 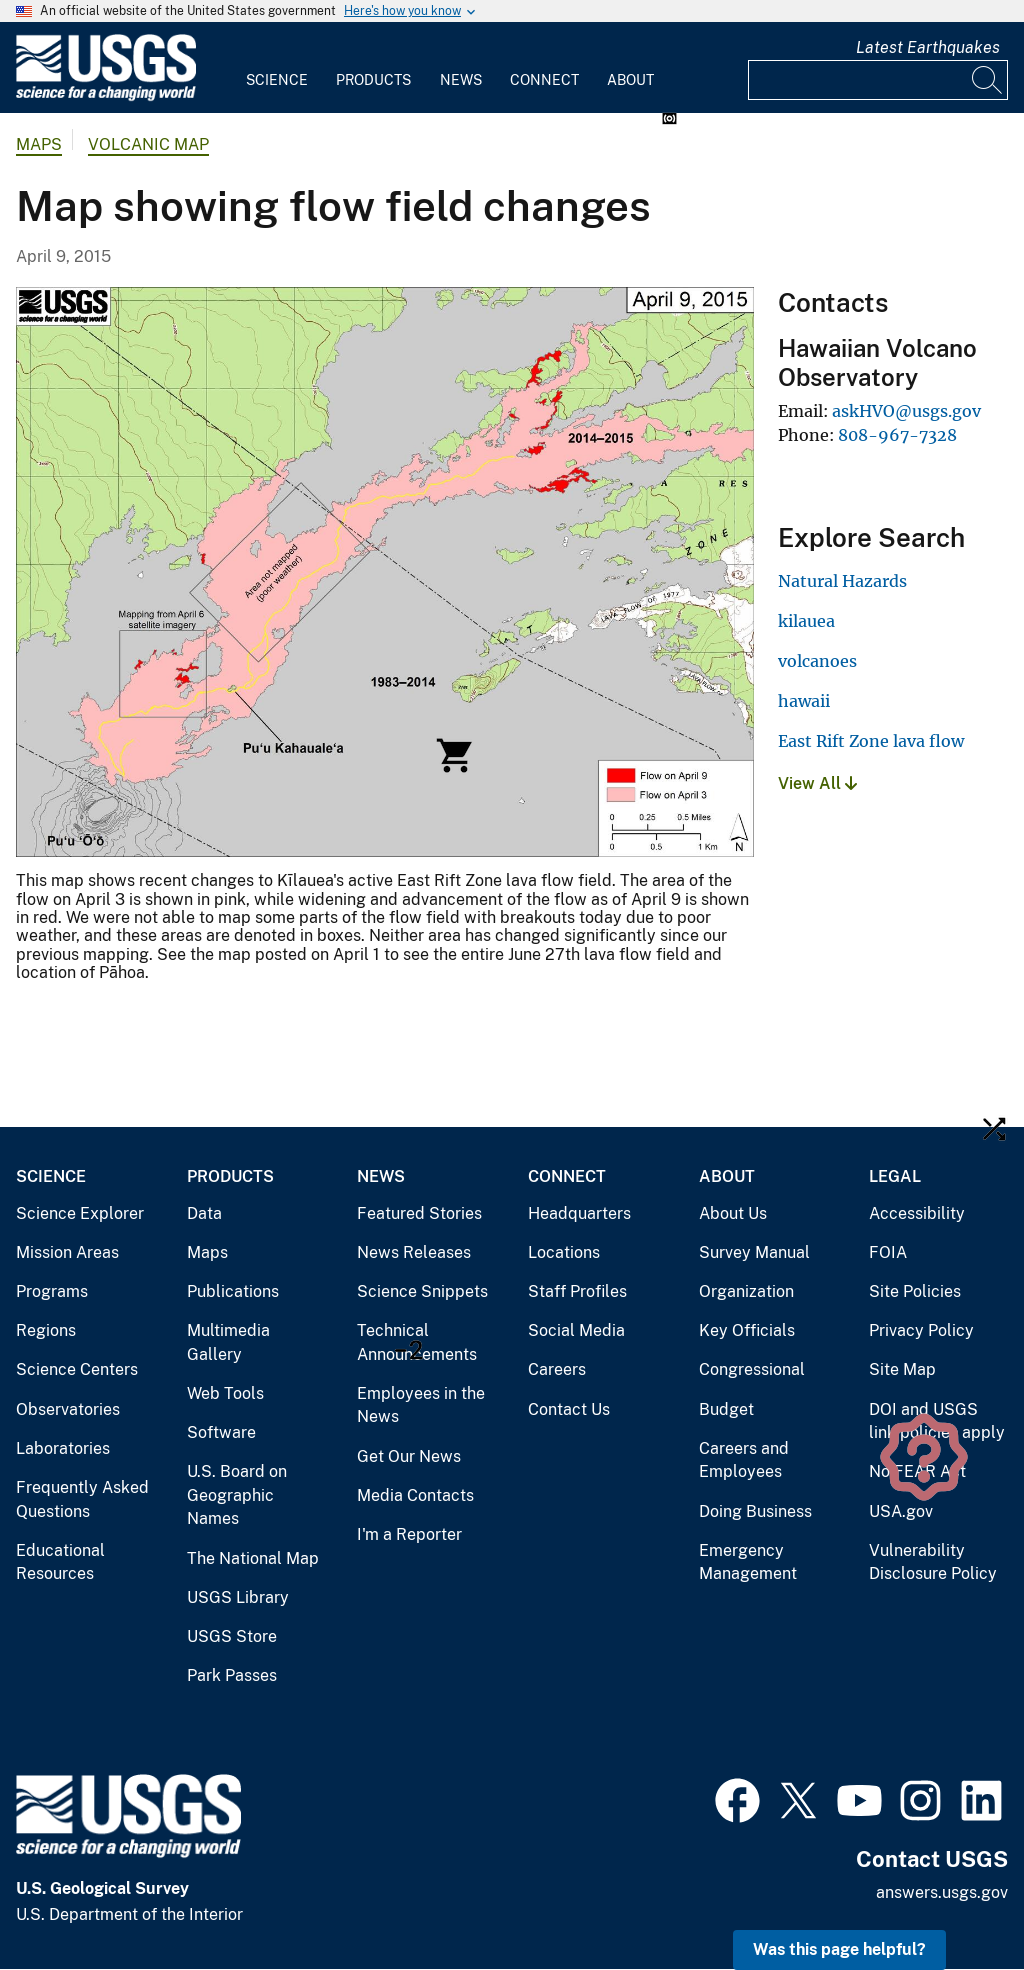 I want to click on decrease exposure by 2 stops, so click(x=409, y=1350).